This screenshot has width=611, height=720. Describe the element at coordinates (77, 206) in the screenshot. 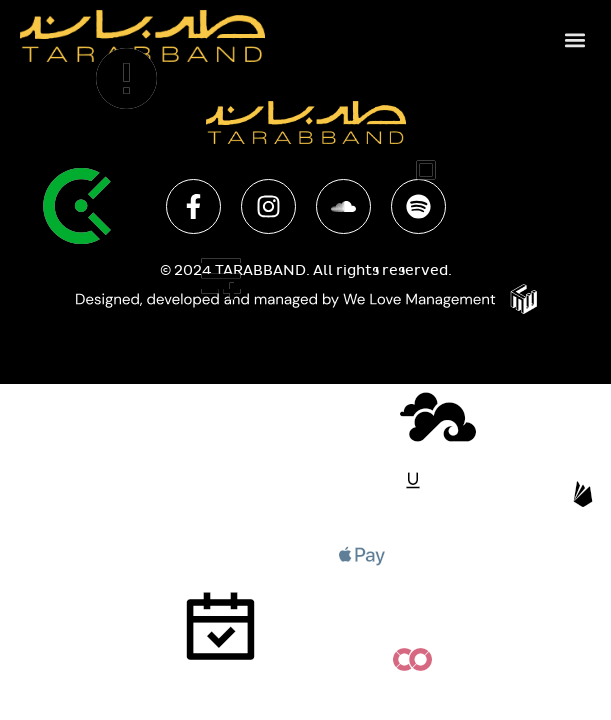

I see `open clockify time tracking app` at that location.